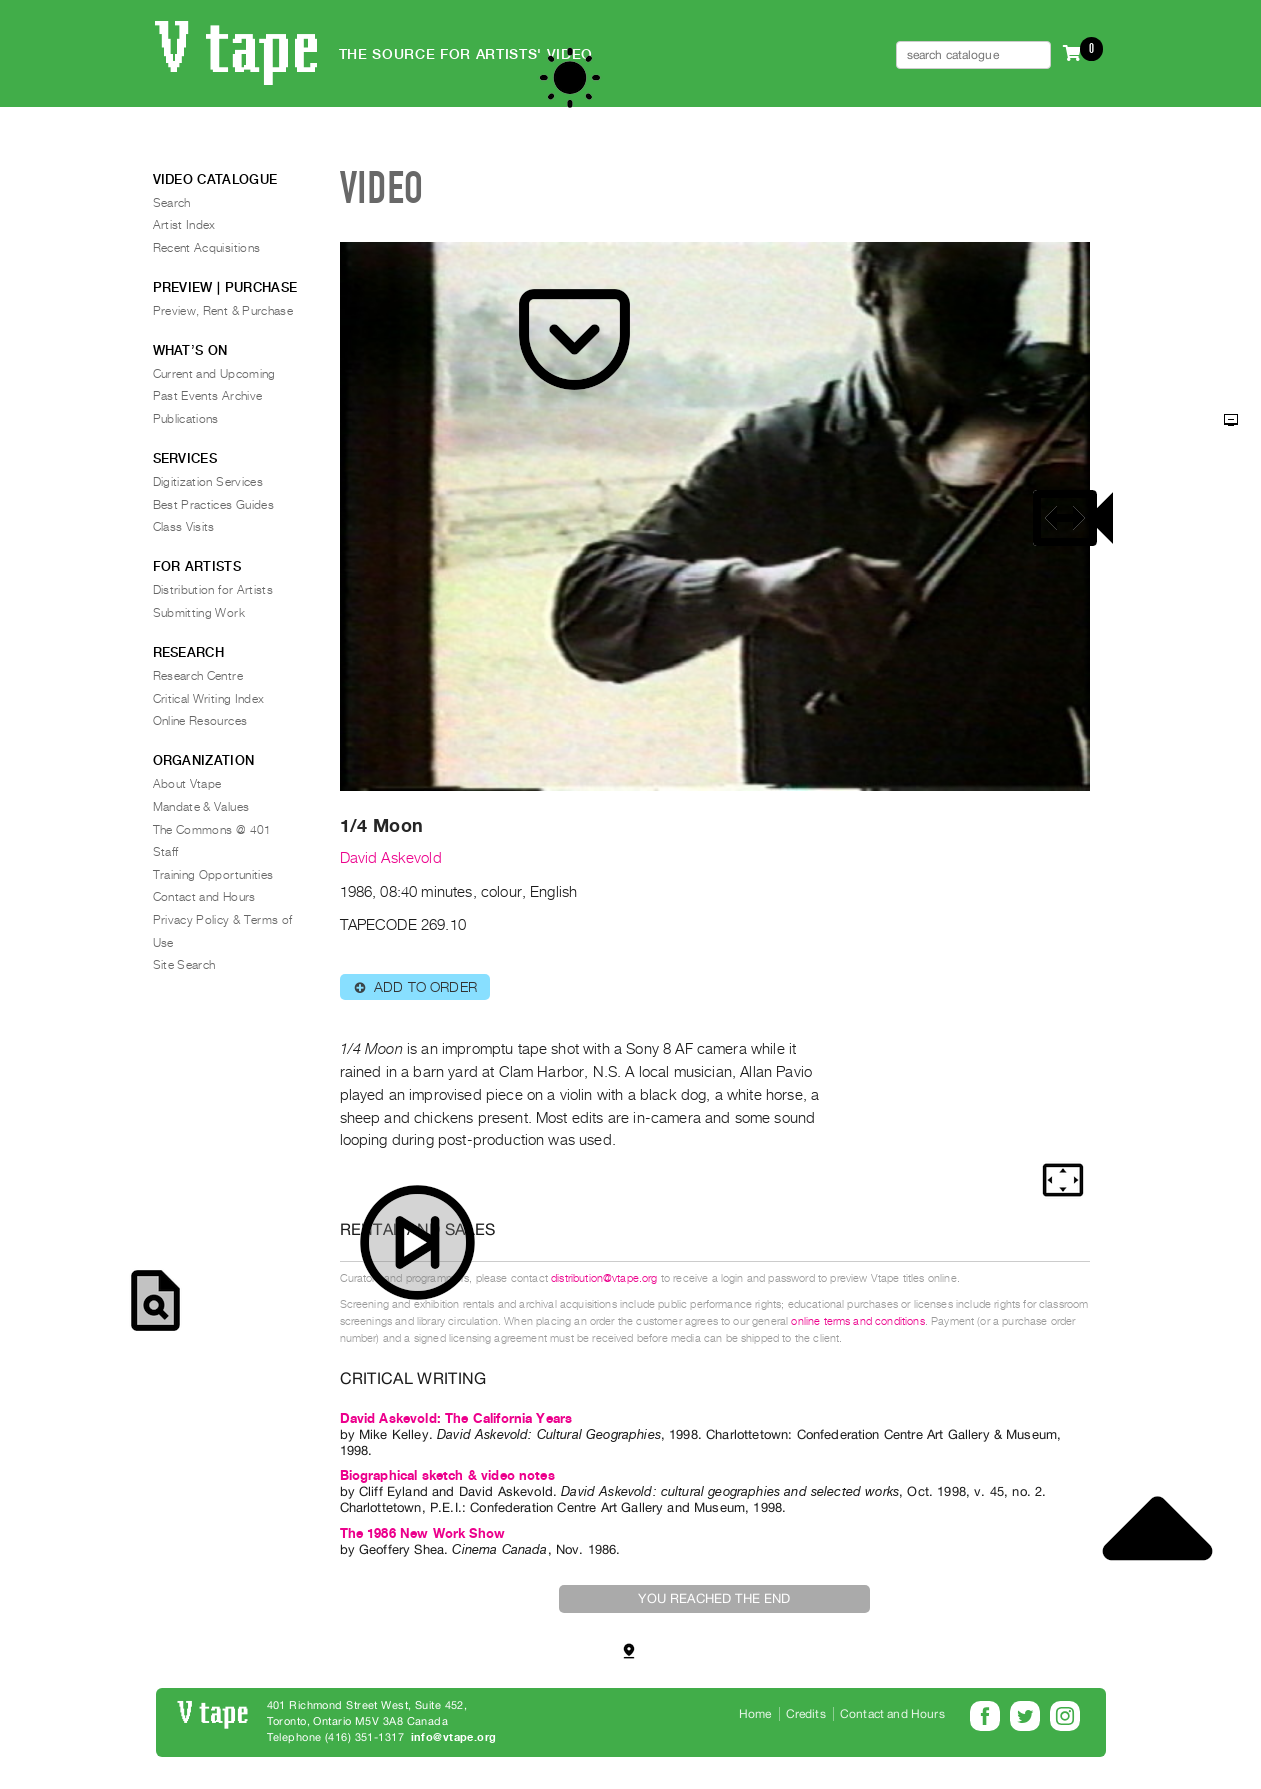  Describe the element at coordinates (1231, 420) in the screenshot. I see `remove item from media queue` at that location.